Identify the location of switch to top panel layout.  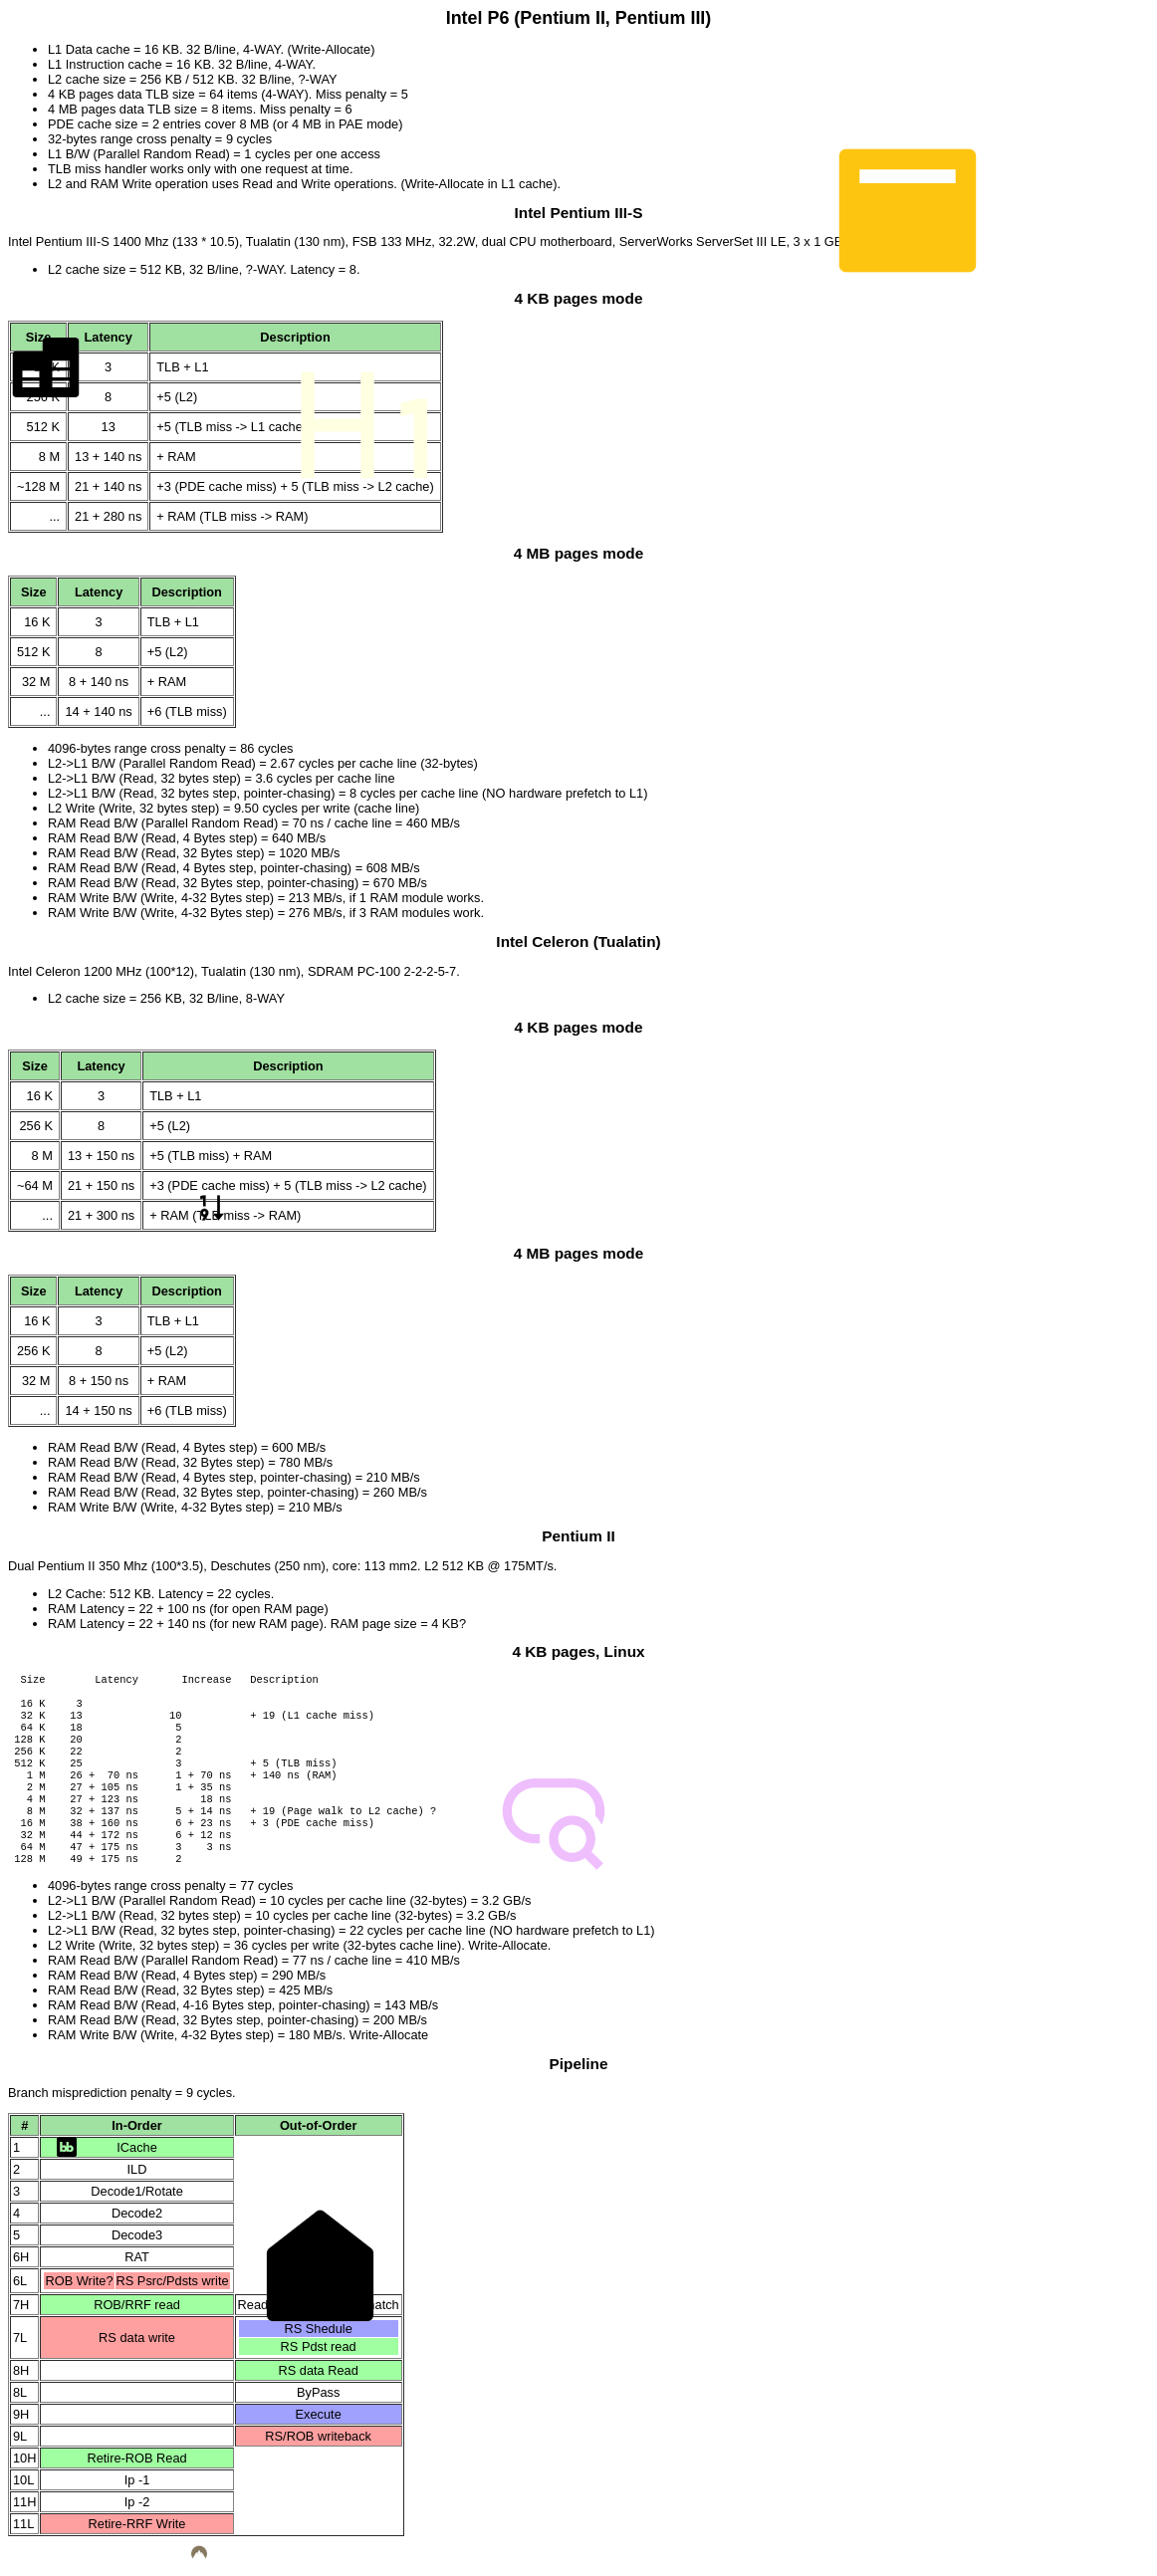
(907, 210).